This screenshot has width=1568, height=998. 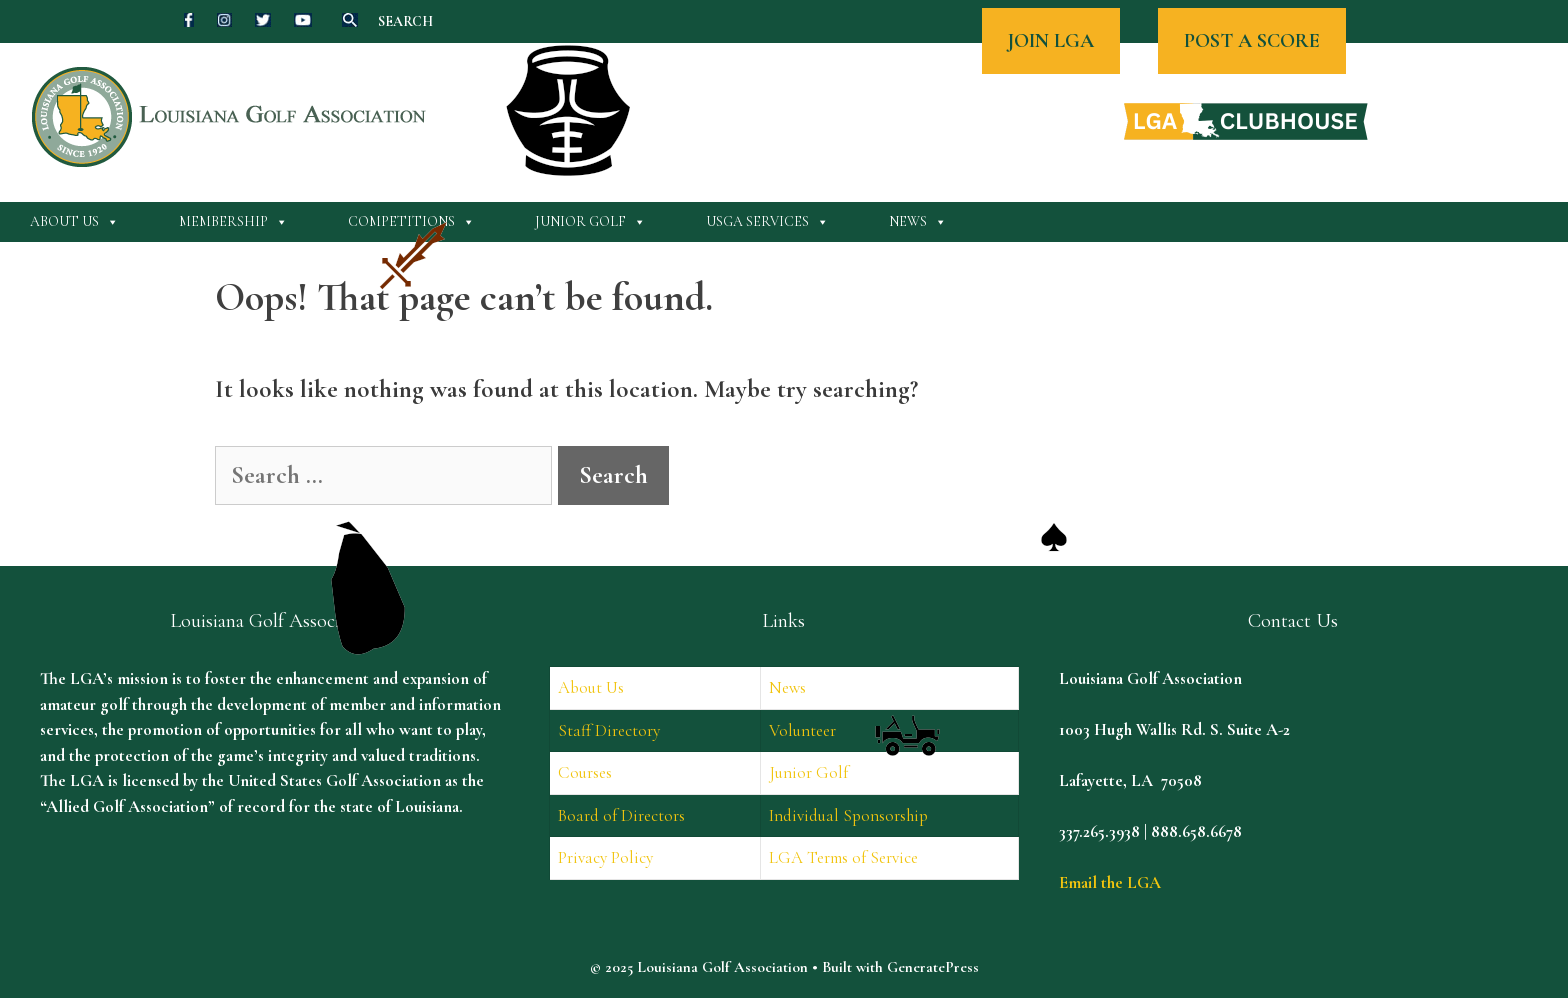 I want to click on select Sri Lanka as your country or region, so click(x=368, y=588).